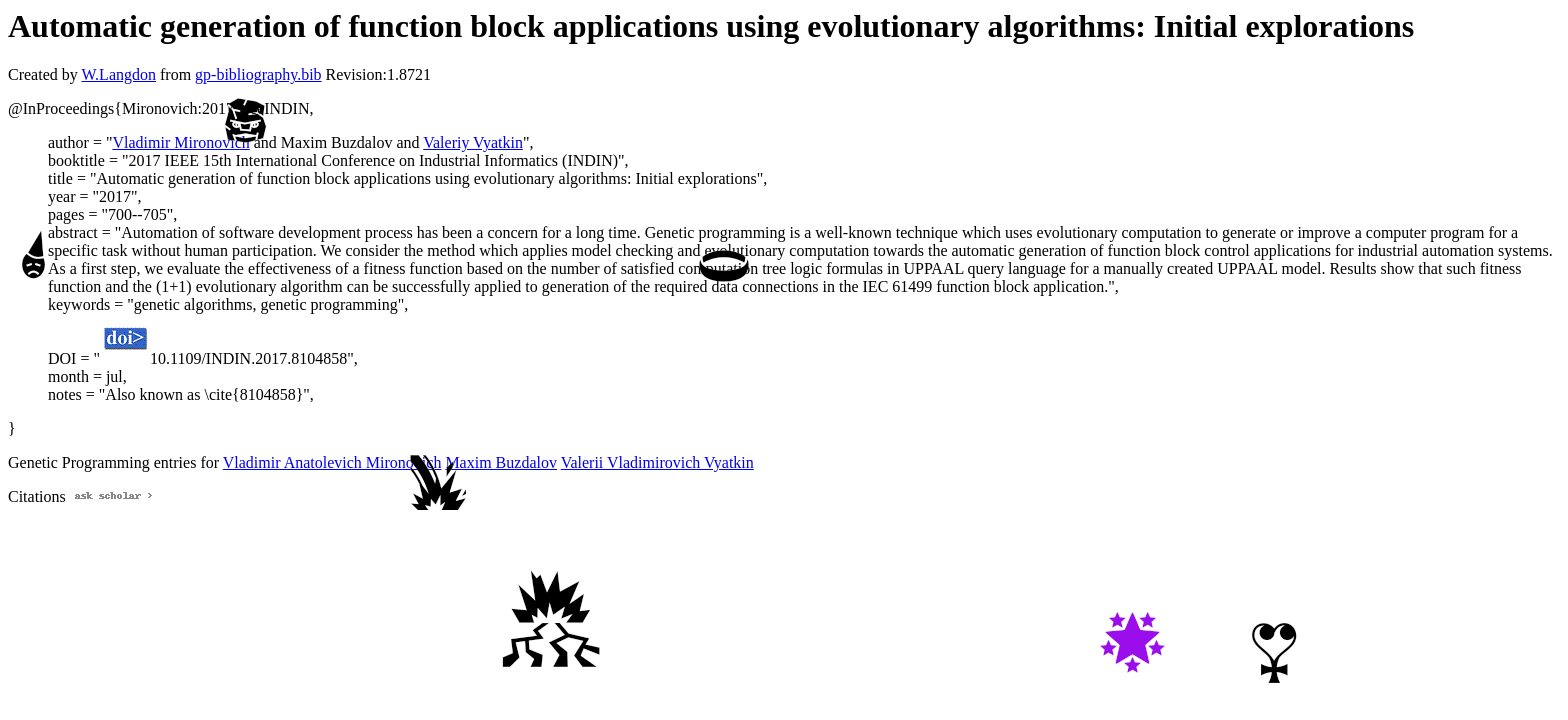 Image resolution: width=1568 pixels, height=720 pixels. What do you see at coordinates (438, 483) in the screenshot?
I see `indicates fall damage or impact event` at bounding box center [438, 483].